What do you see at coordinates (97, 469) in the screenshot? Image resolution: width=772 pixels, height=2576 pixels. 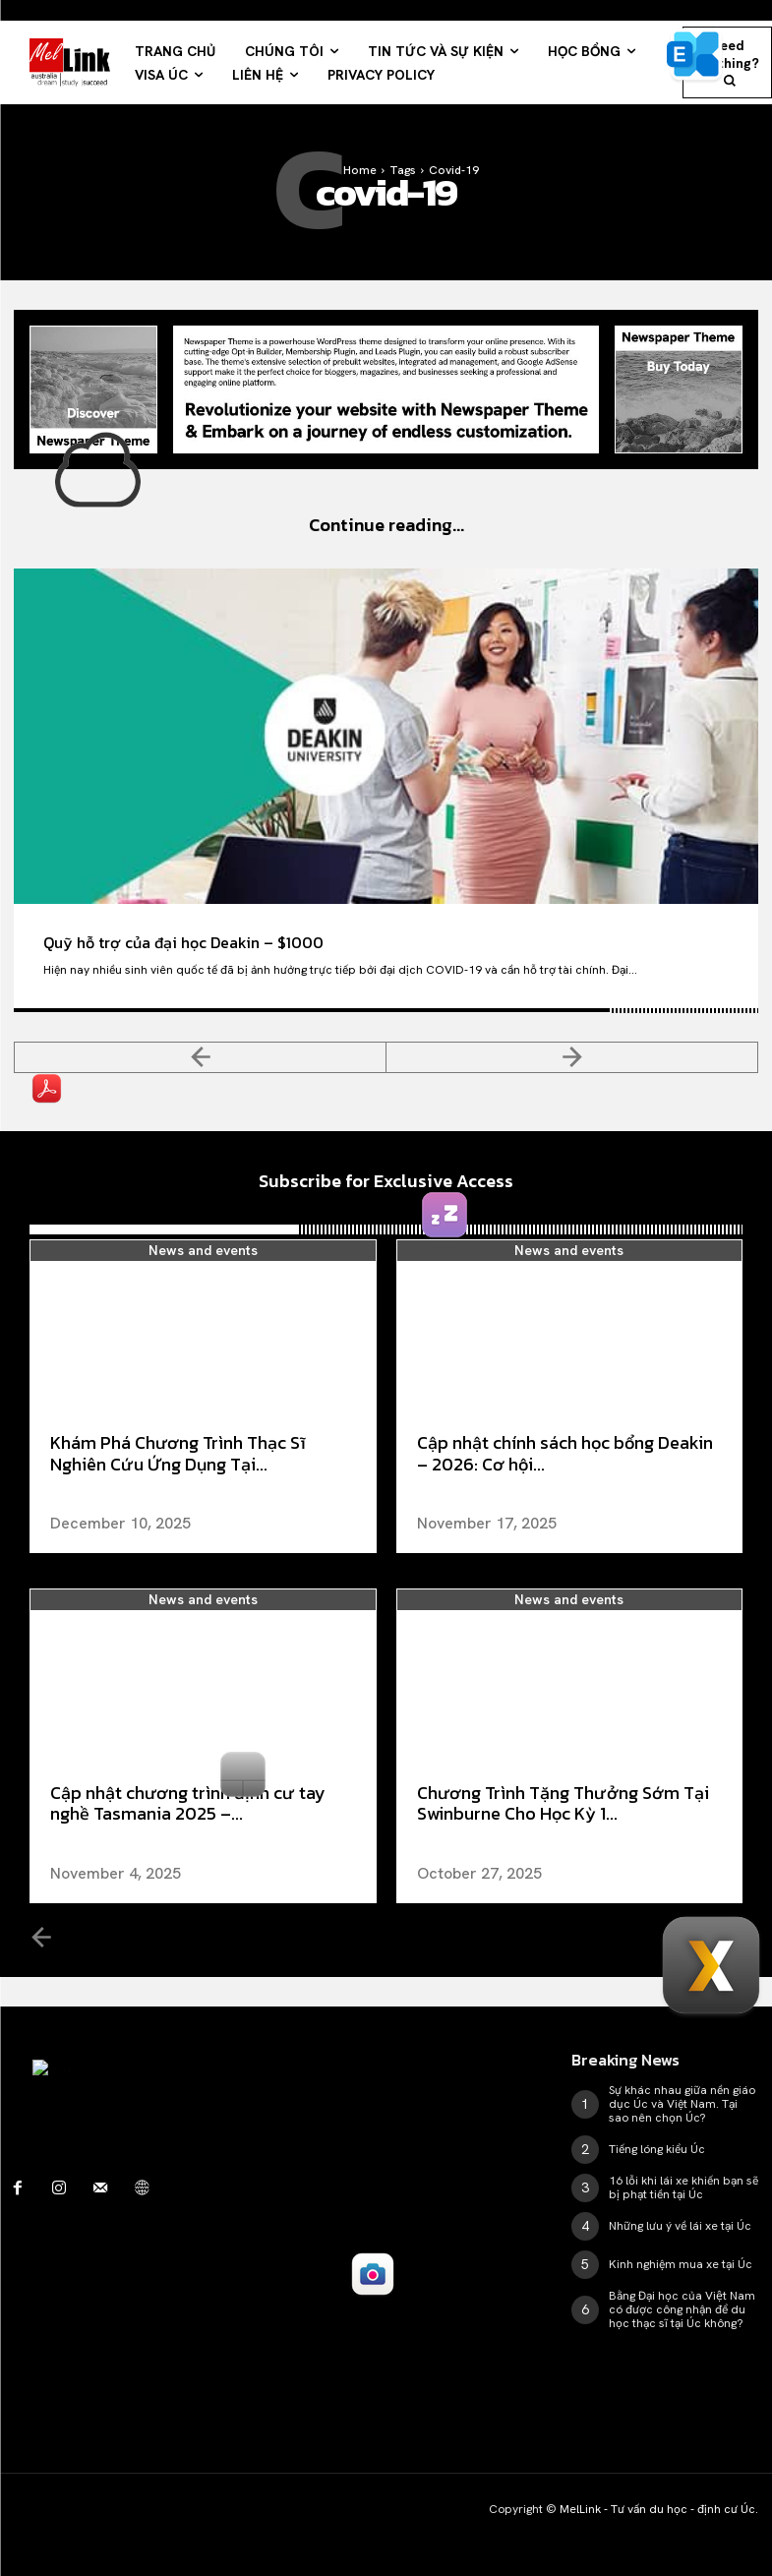 I see `access internet or cloud-based applications` at bounding box center [97, 469].